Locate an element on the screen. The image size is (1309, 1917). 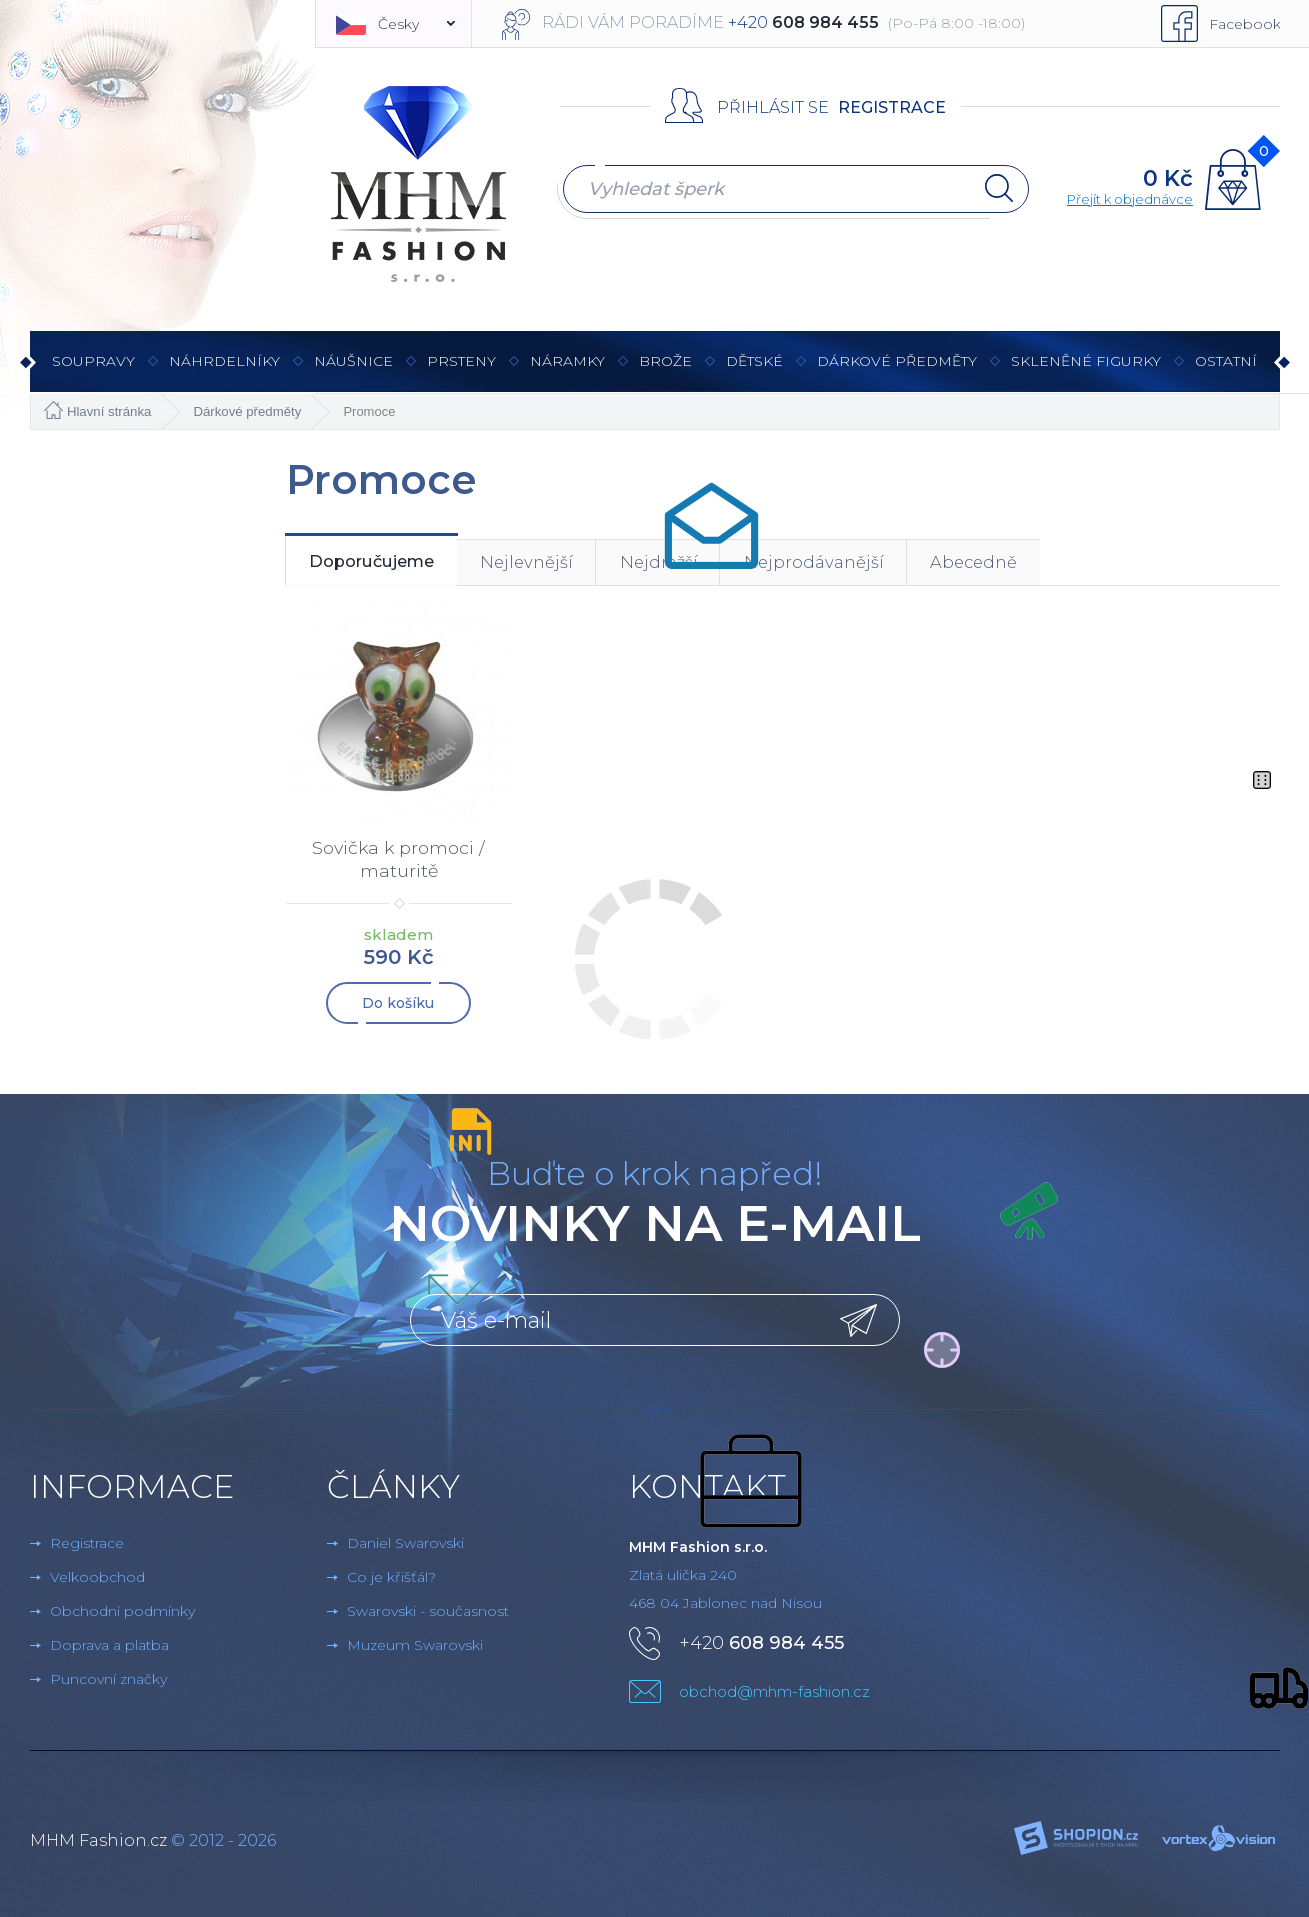
center map on current location is located at coordinates (942, 1350).